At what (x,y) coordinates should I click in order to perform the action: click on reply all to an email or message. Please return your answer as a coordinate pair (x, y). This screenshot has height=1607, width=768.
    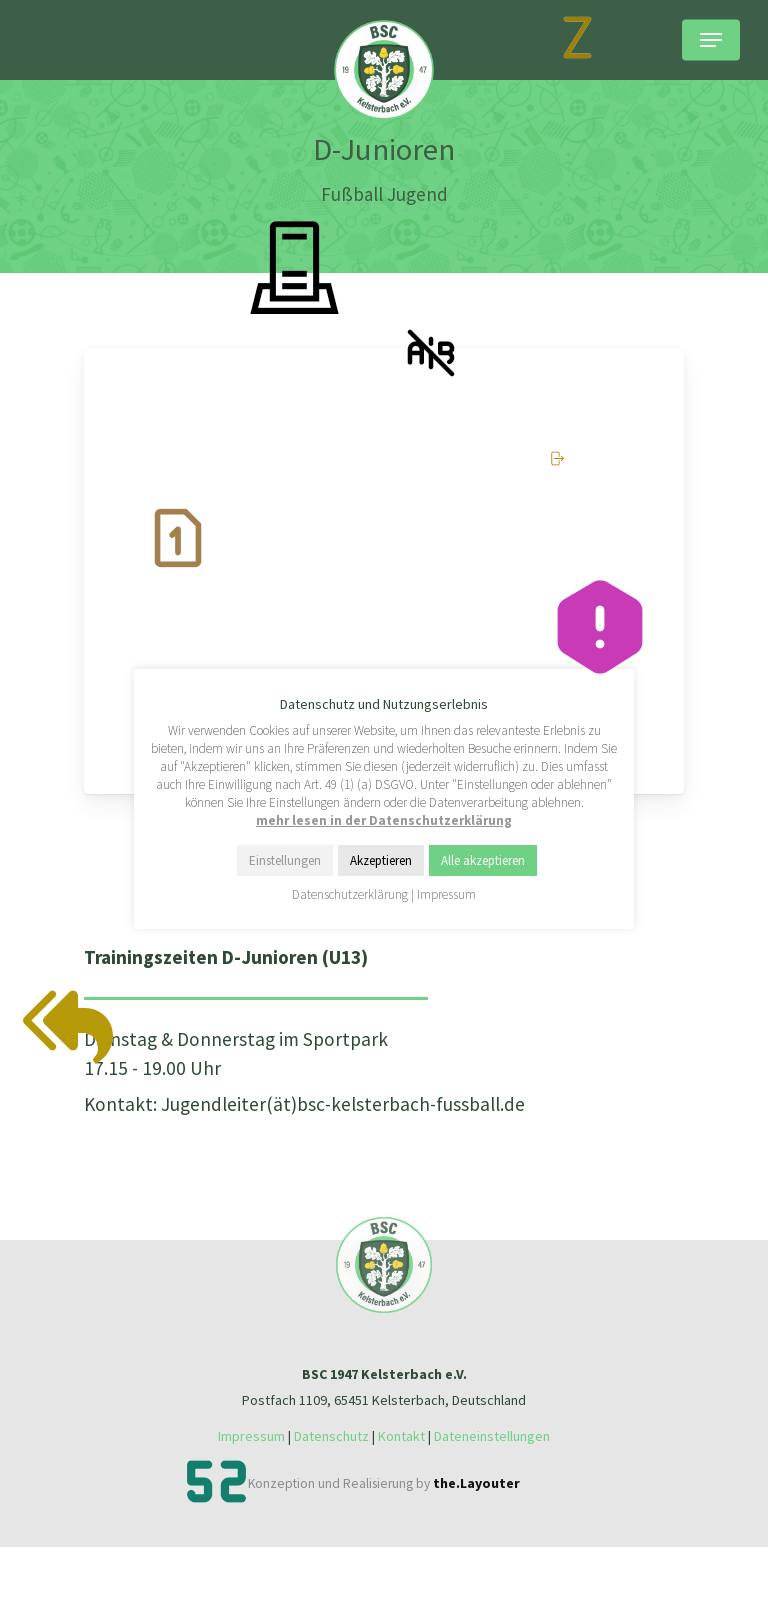
    Looking at the image, I should click on (68, 1028).